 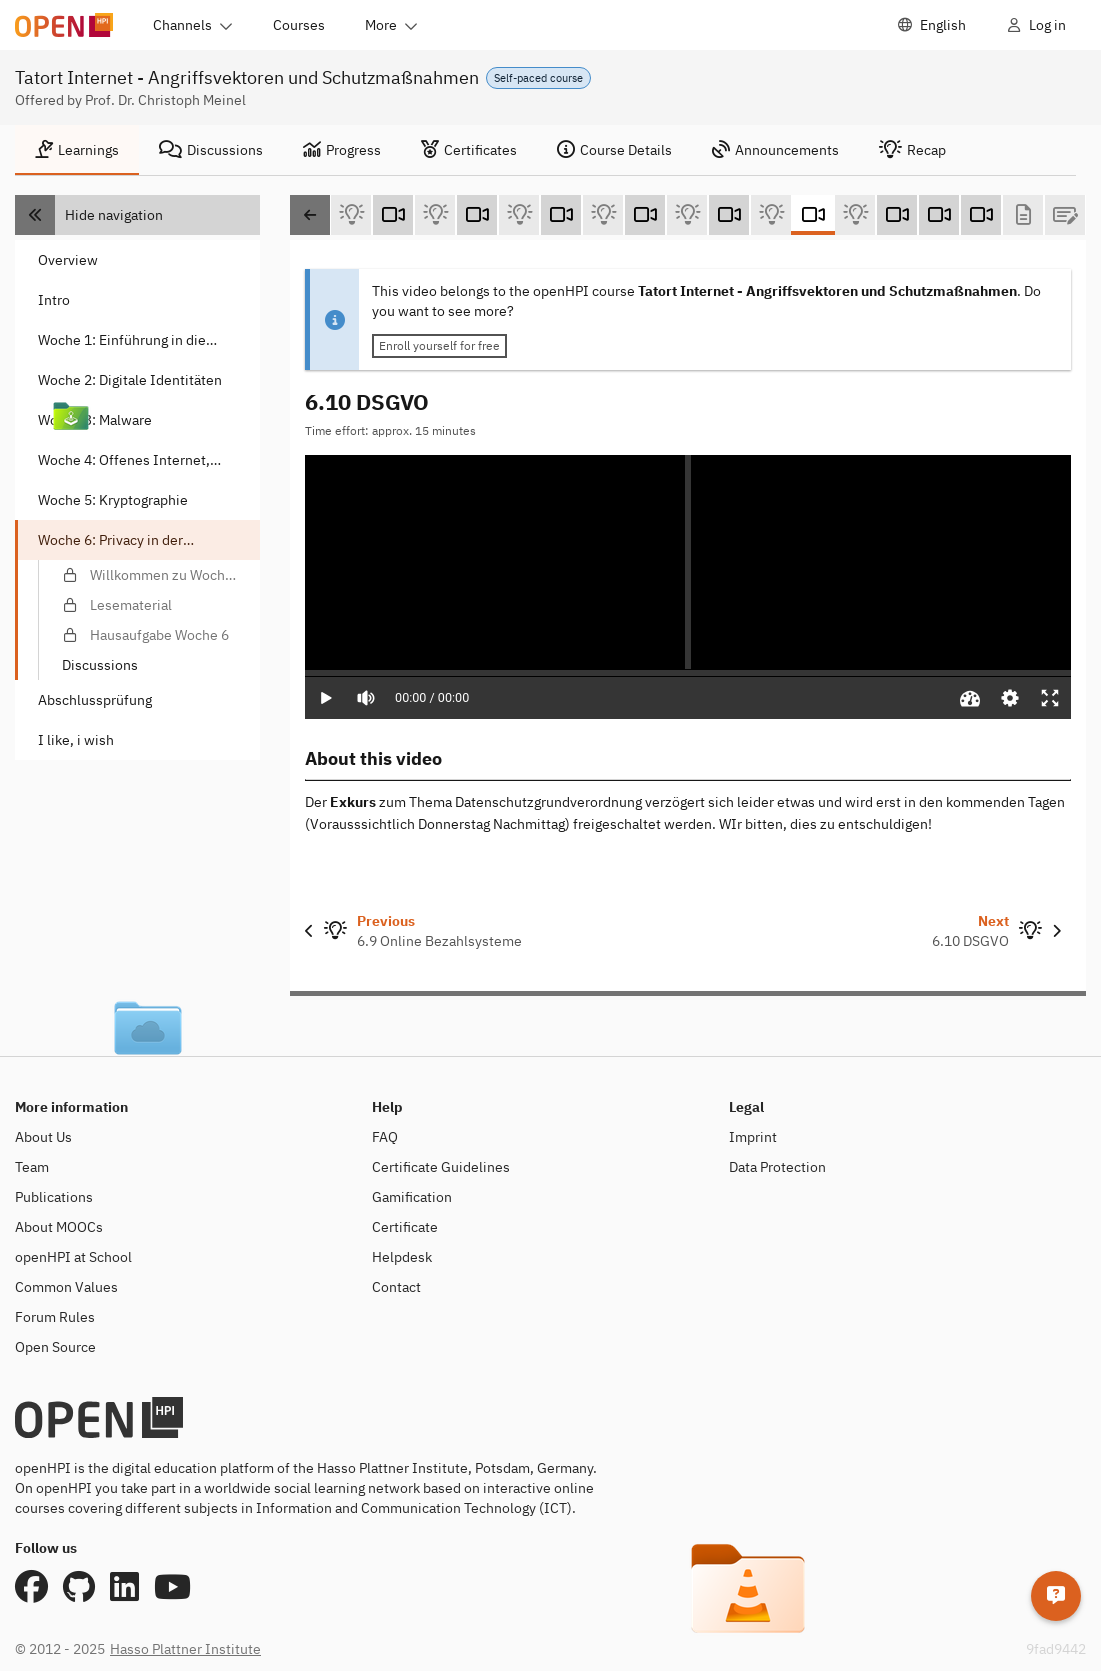 What do you see at coordinates (747, 1591) in the screenshot?
I see `open folder containing VLC media player files` at bounding box center [747, 1591].